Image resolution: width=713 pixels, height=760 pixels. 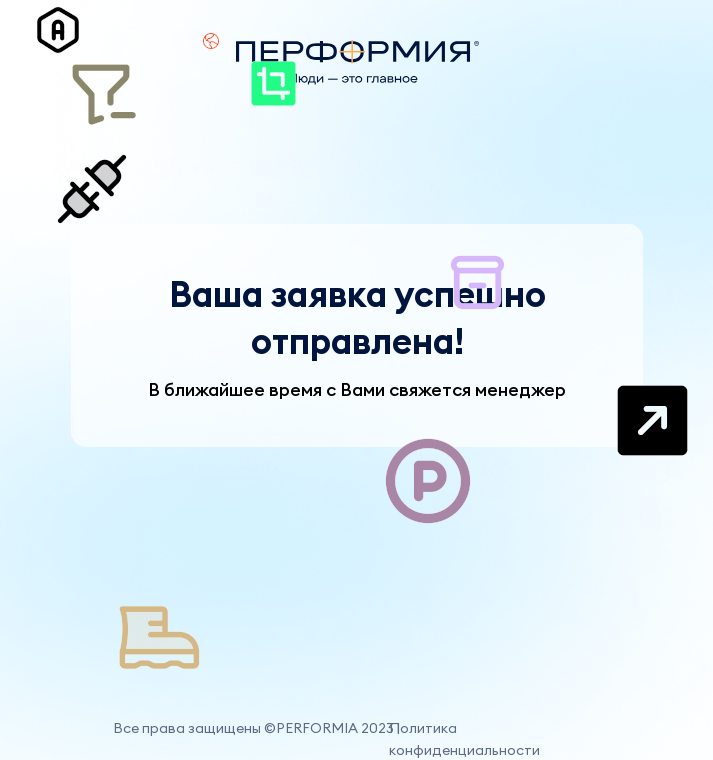 What do you see at coordinates (92, 189) in the screenshot?
I see `connect or manage device connections` at bounding box center [92, 189].